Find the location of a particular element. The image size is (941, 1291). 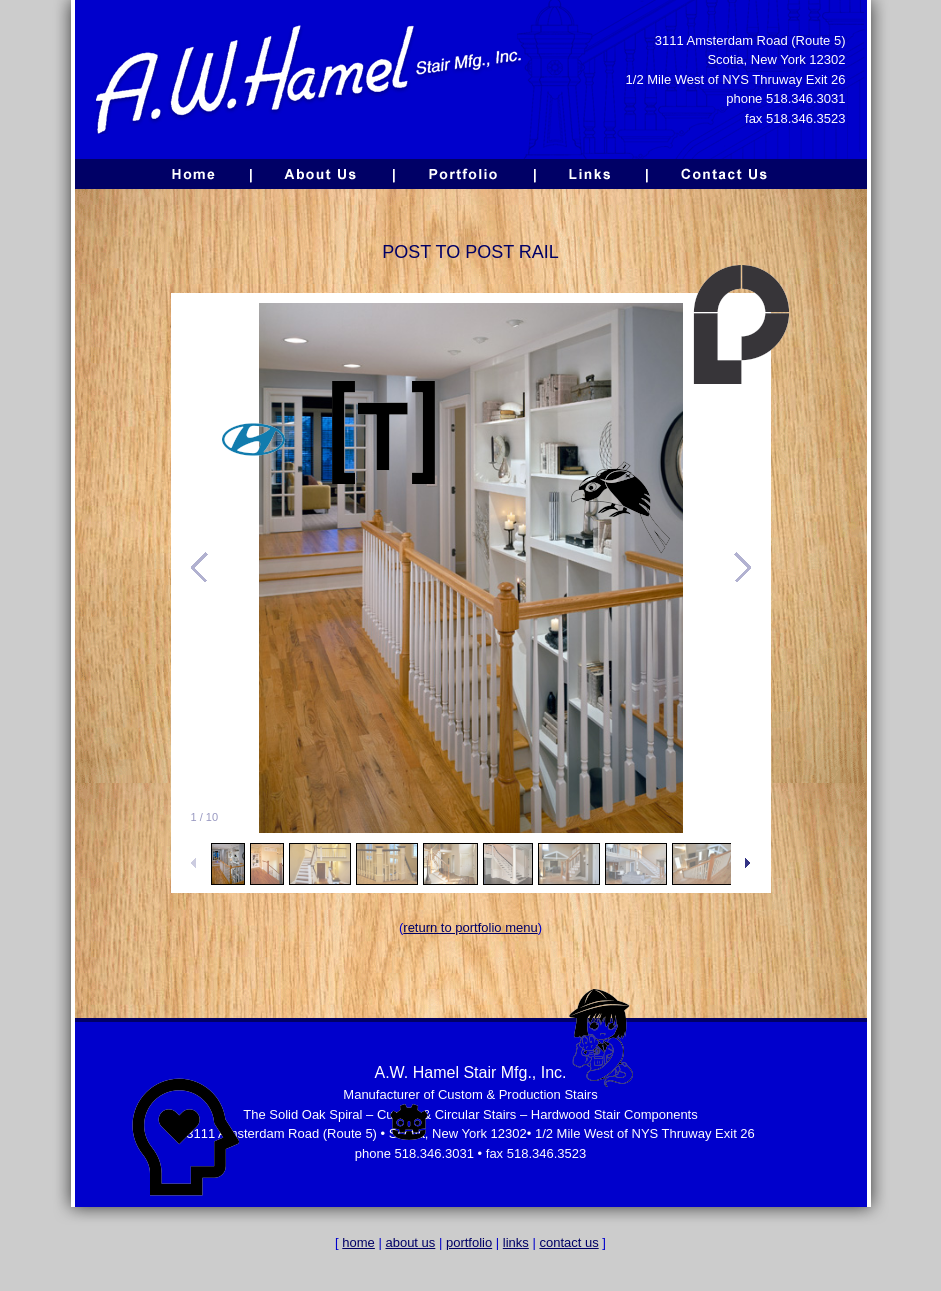

open passport app is located at coordinates (741, 324).